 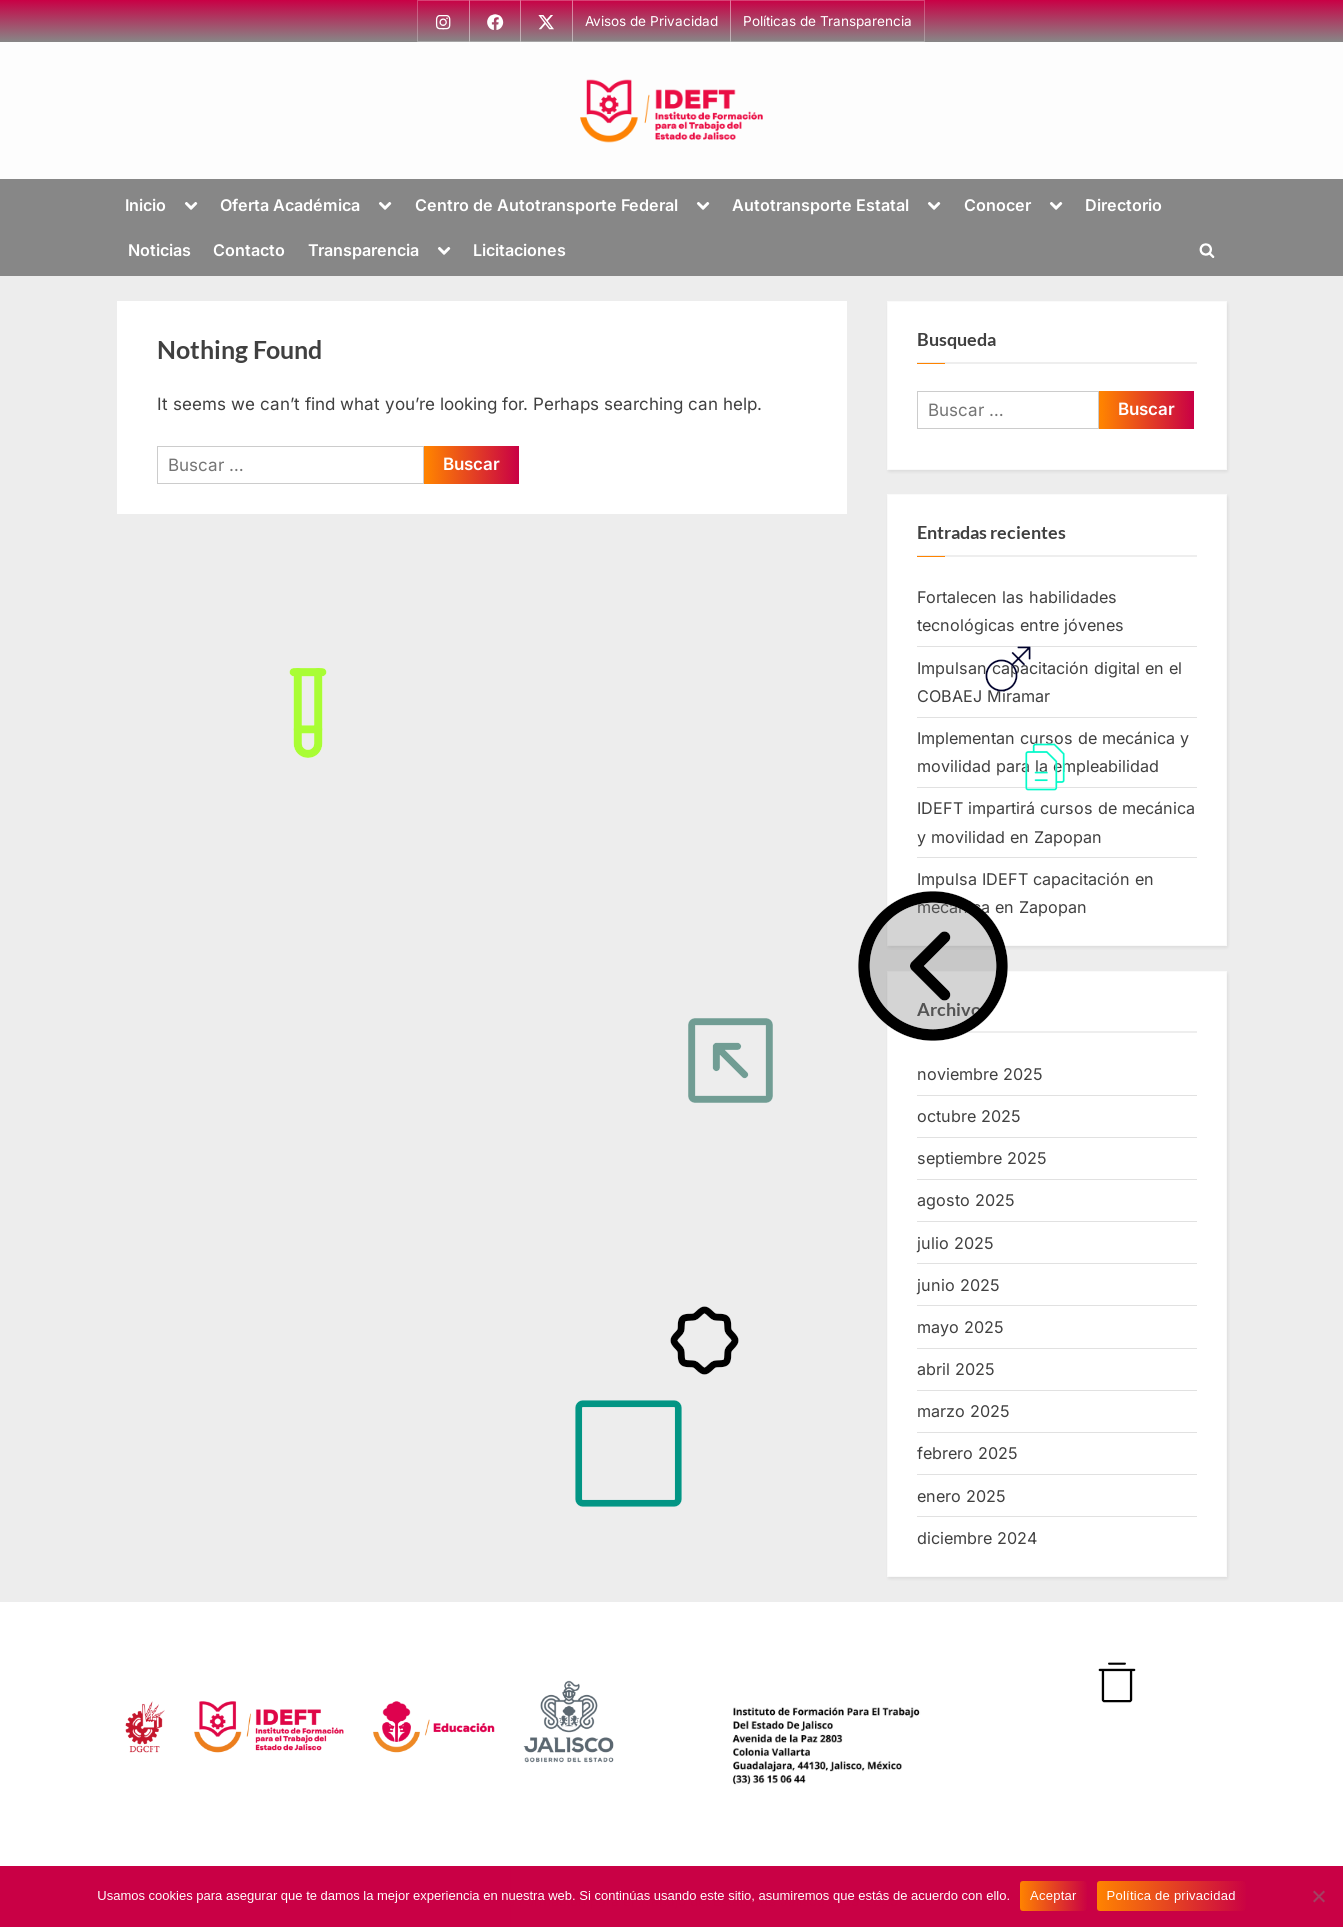 I want to click on indicates verified or authenticated content, so click(x=704, y=1340).